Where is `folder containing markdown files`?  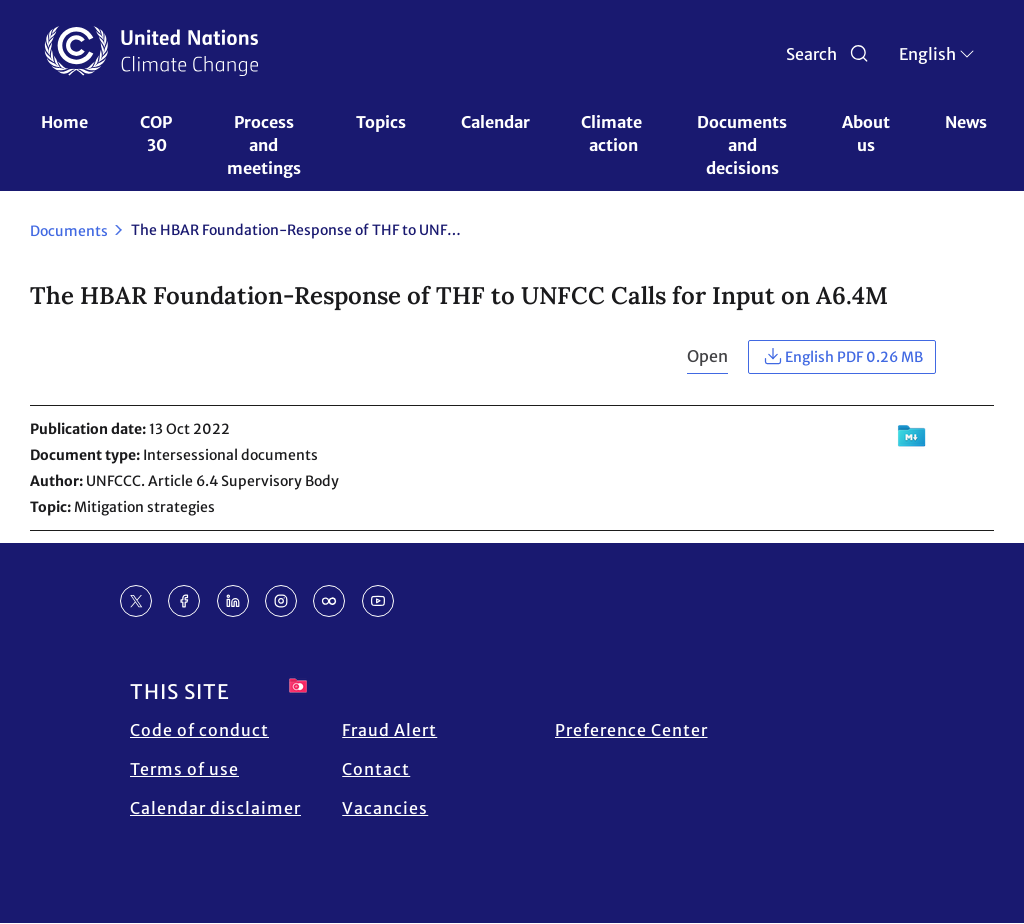 folder containing markdown files is located at coordinates (911, 436).